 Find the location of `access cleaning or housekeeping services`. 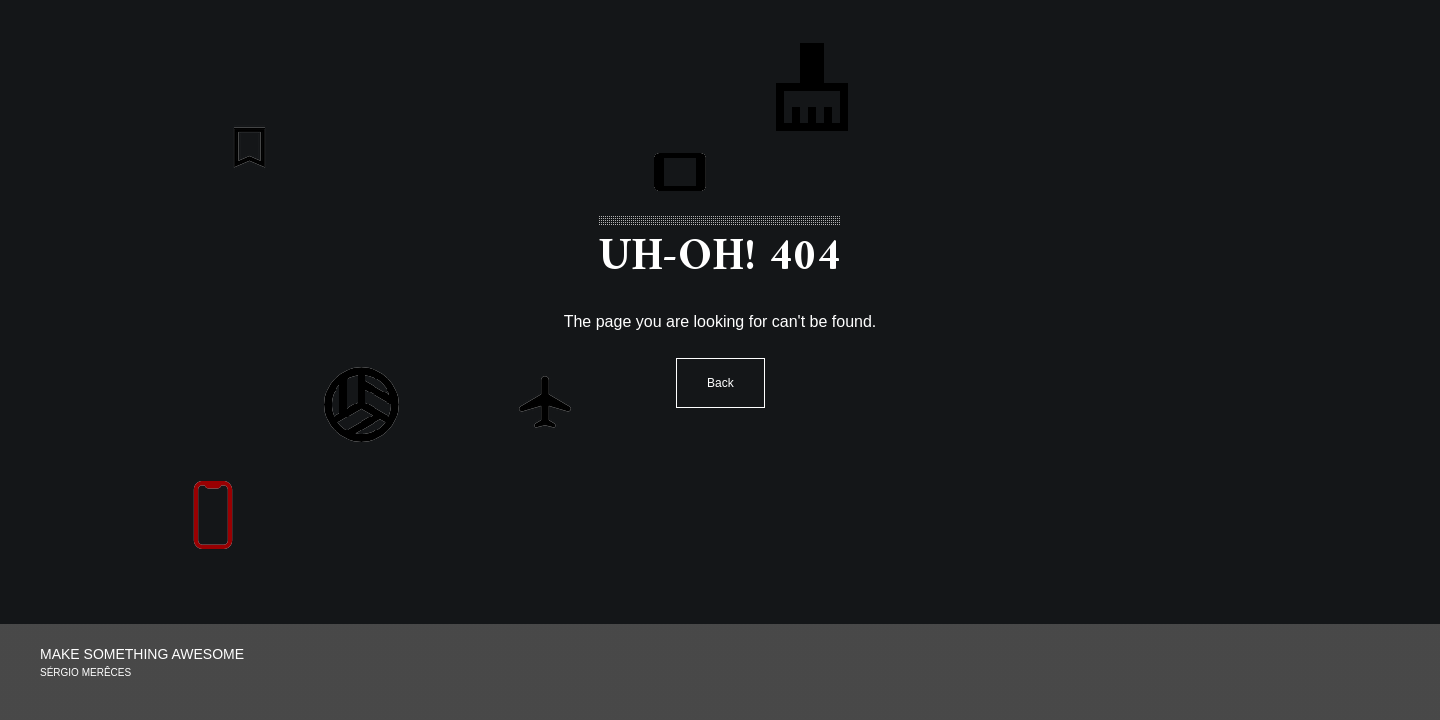

access cleaning or housekeeping services is located at coordinates (812, 87).